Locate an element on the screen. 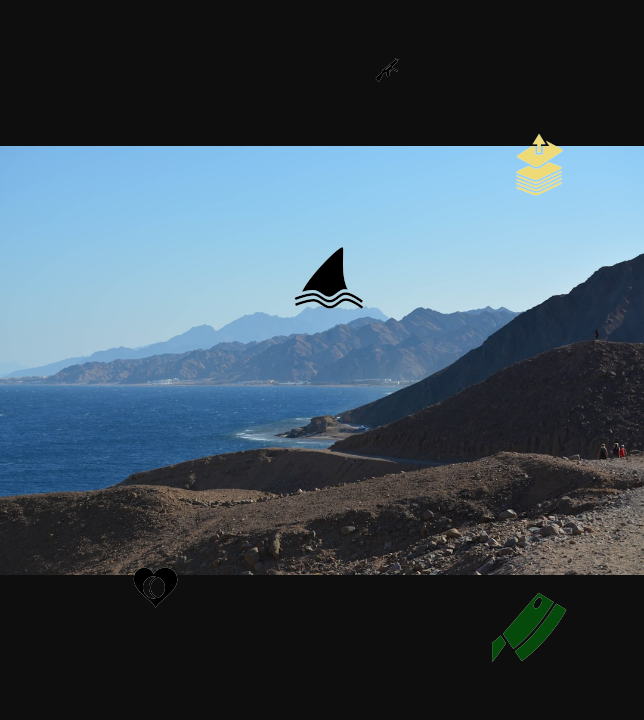 The image size is (644, 720). indicates shark or dangerous water warning is located at coordinates (329, 278).